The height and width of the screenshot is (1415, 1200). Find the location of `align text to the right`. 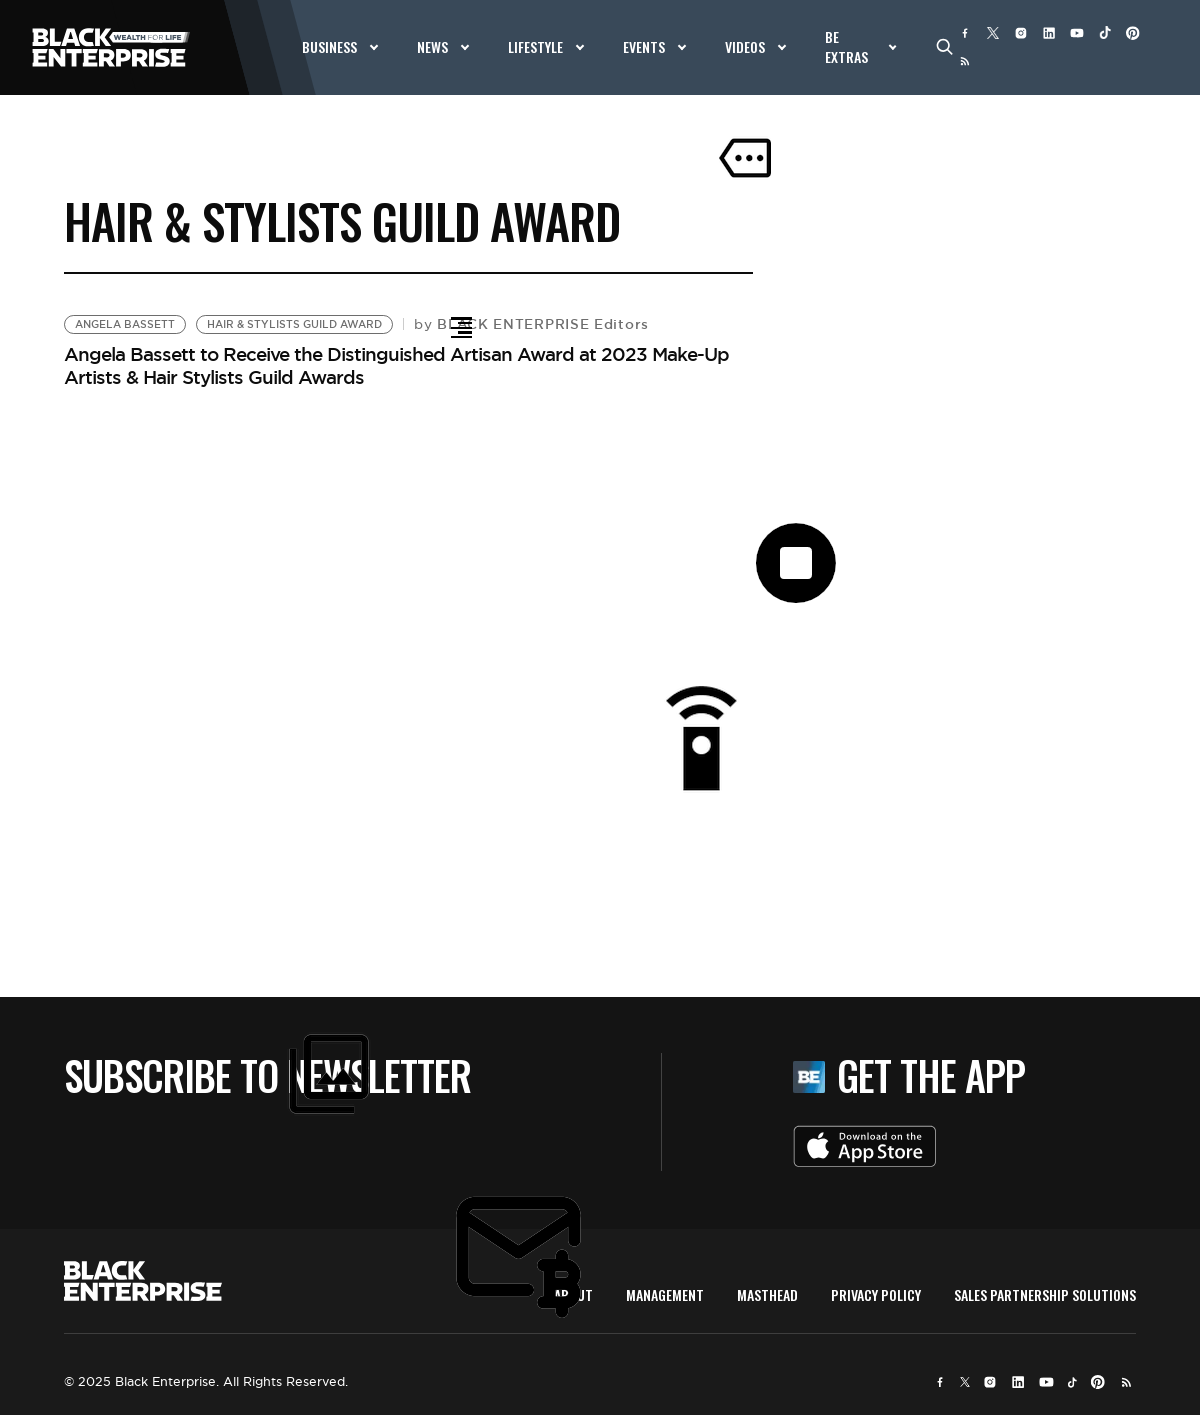

align text to the right is located at coordinates (462, 328).